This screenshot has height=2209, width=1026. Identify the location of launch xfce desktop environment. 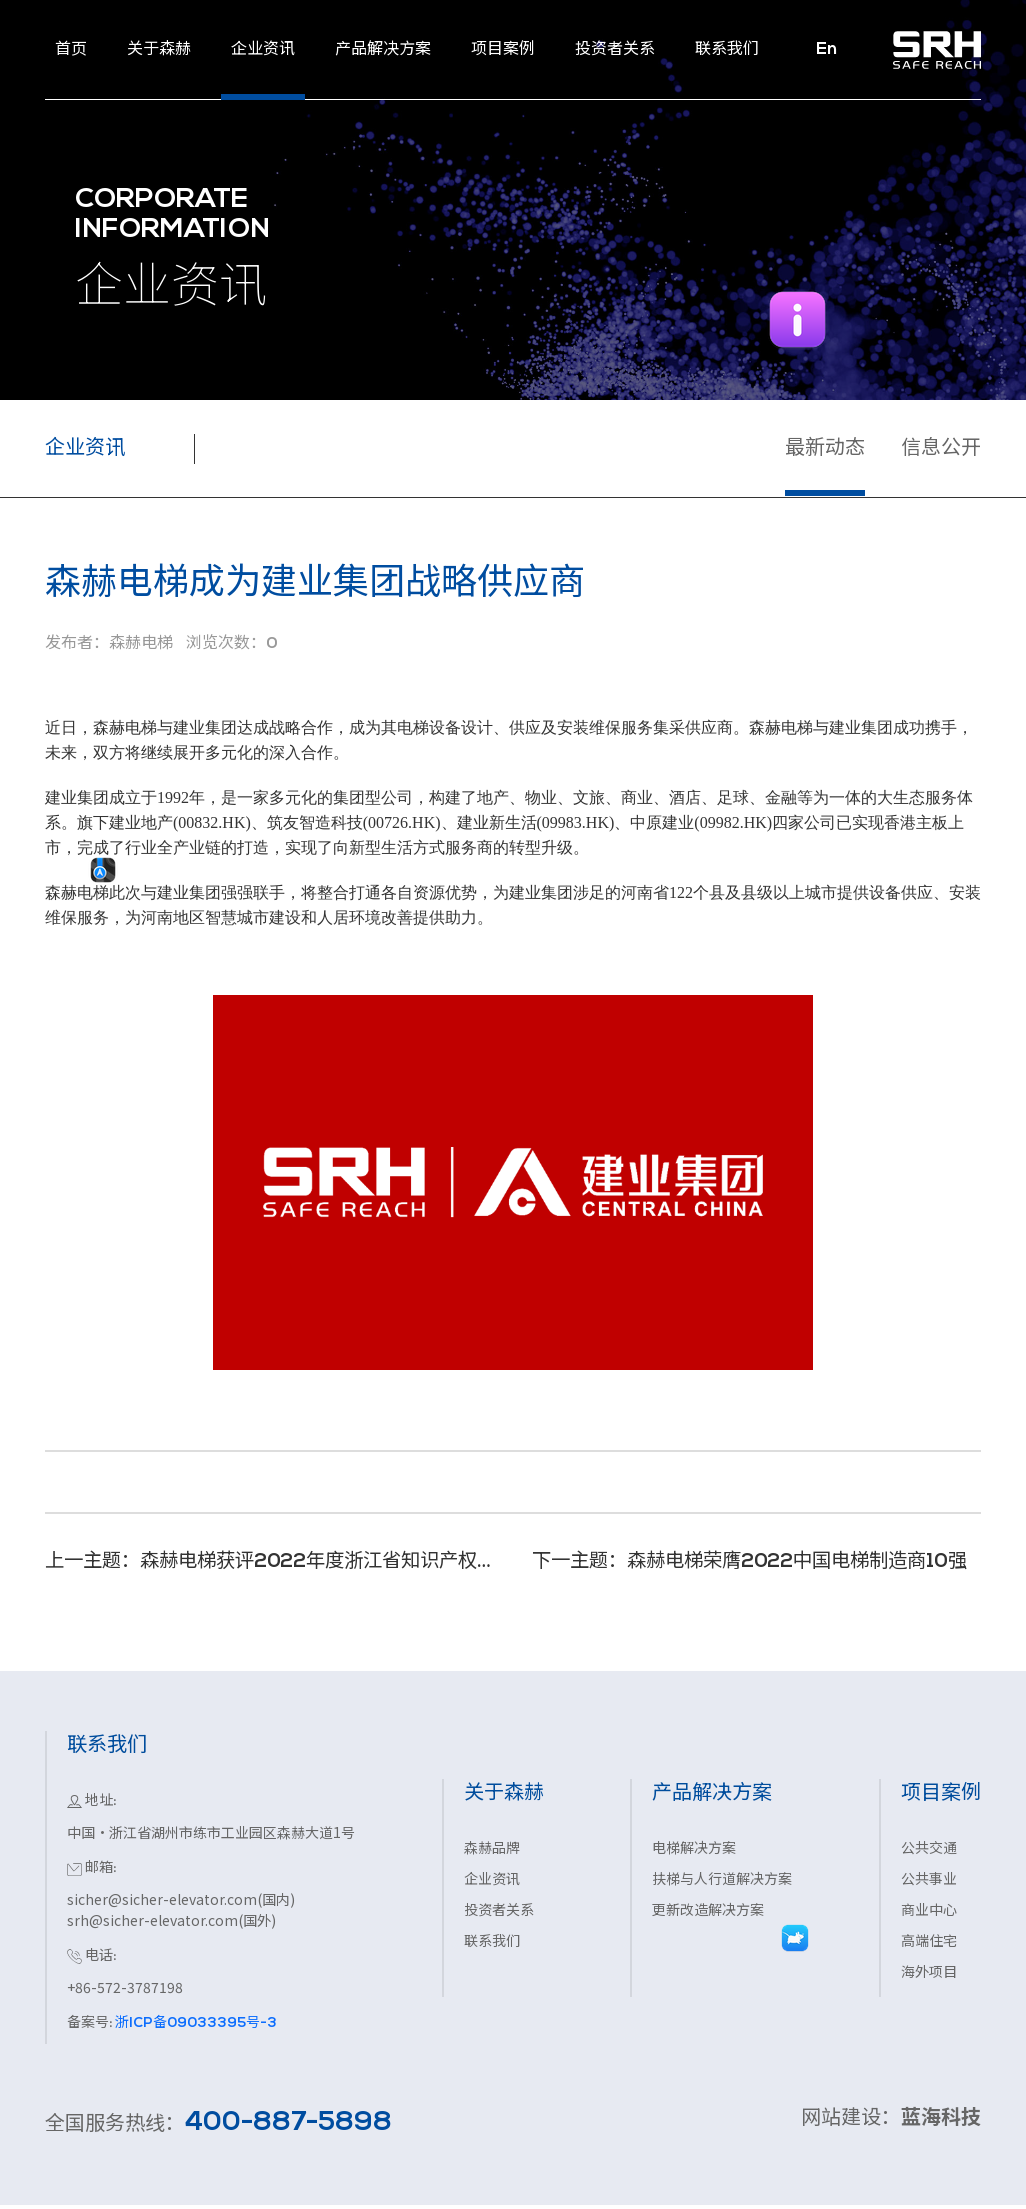
(795, 1938).